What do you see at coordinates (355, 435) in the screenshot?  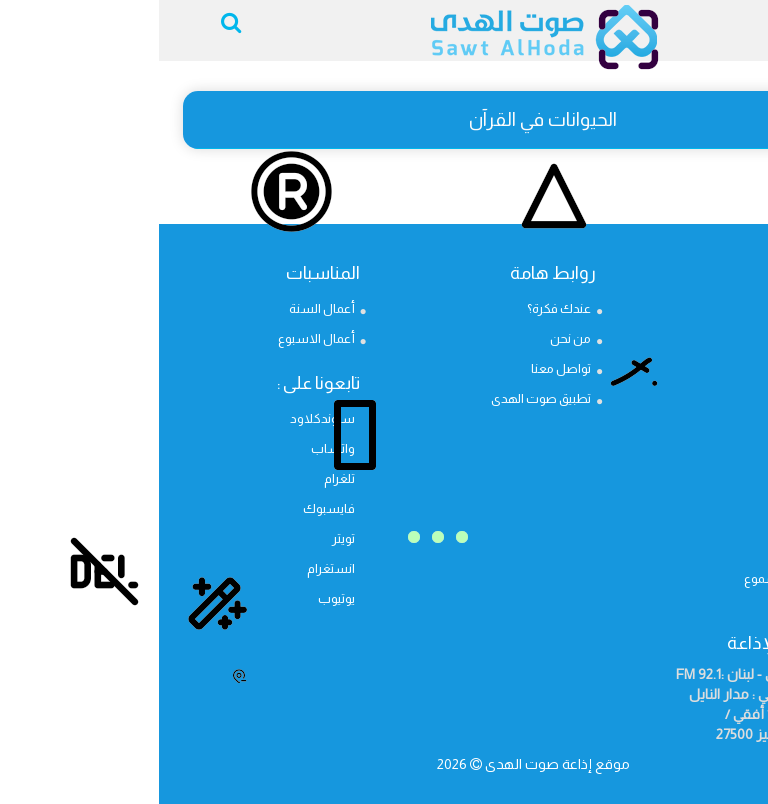 I see `national geographic brand logo` at bounding box center [355, 435].